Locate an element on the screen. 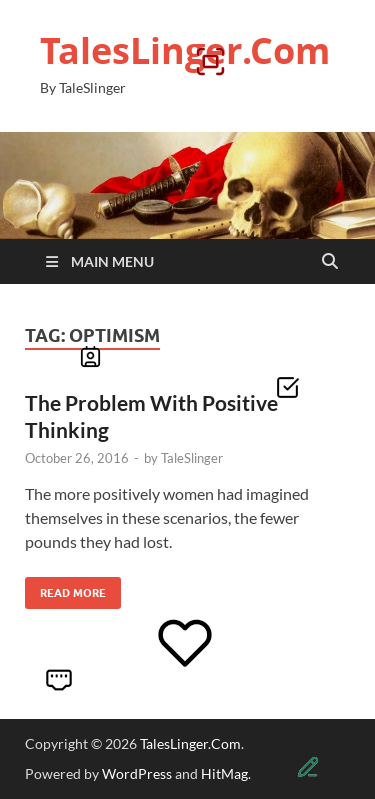 Image resolution: width=375 pixels, height=799 pixels. view contact details is located at coordinates (90, 356).